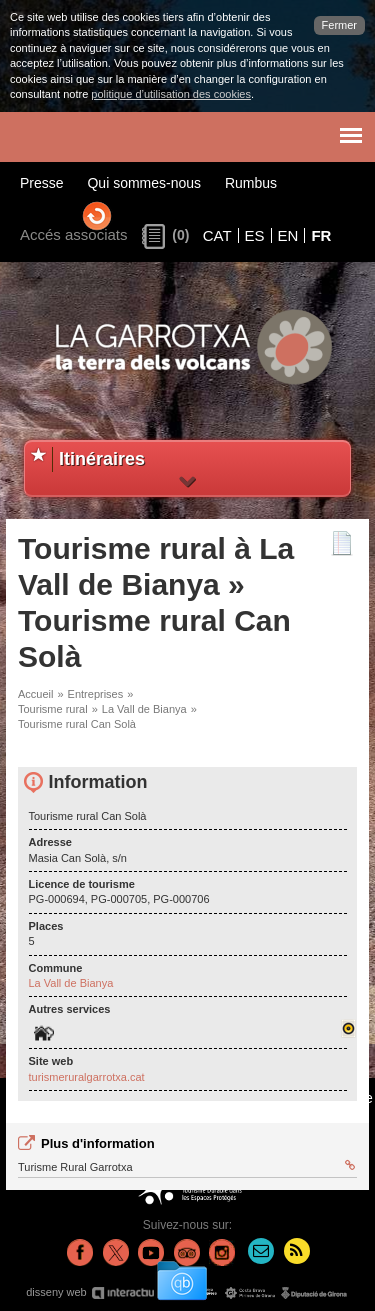 This screenshot has height=1311, width=375. Describe the element at coordinates (182, 1282) in the screenshot. I see `open qbittorrent downloads folder` at that location.